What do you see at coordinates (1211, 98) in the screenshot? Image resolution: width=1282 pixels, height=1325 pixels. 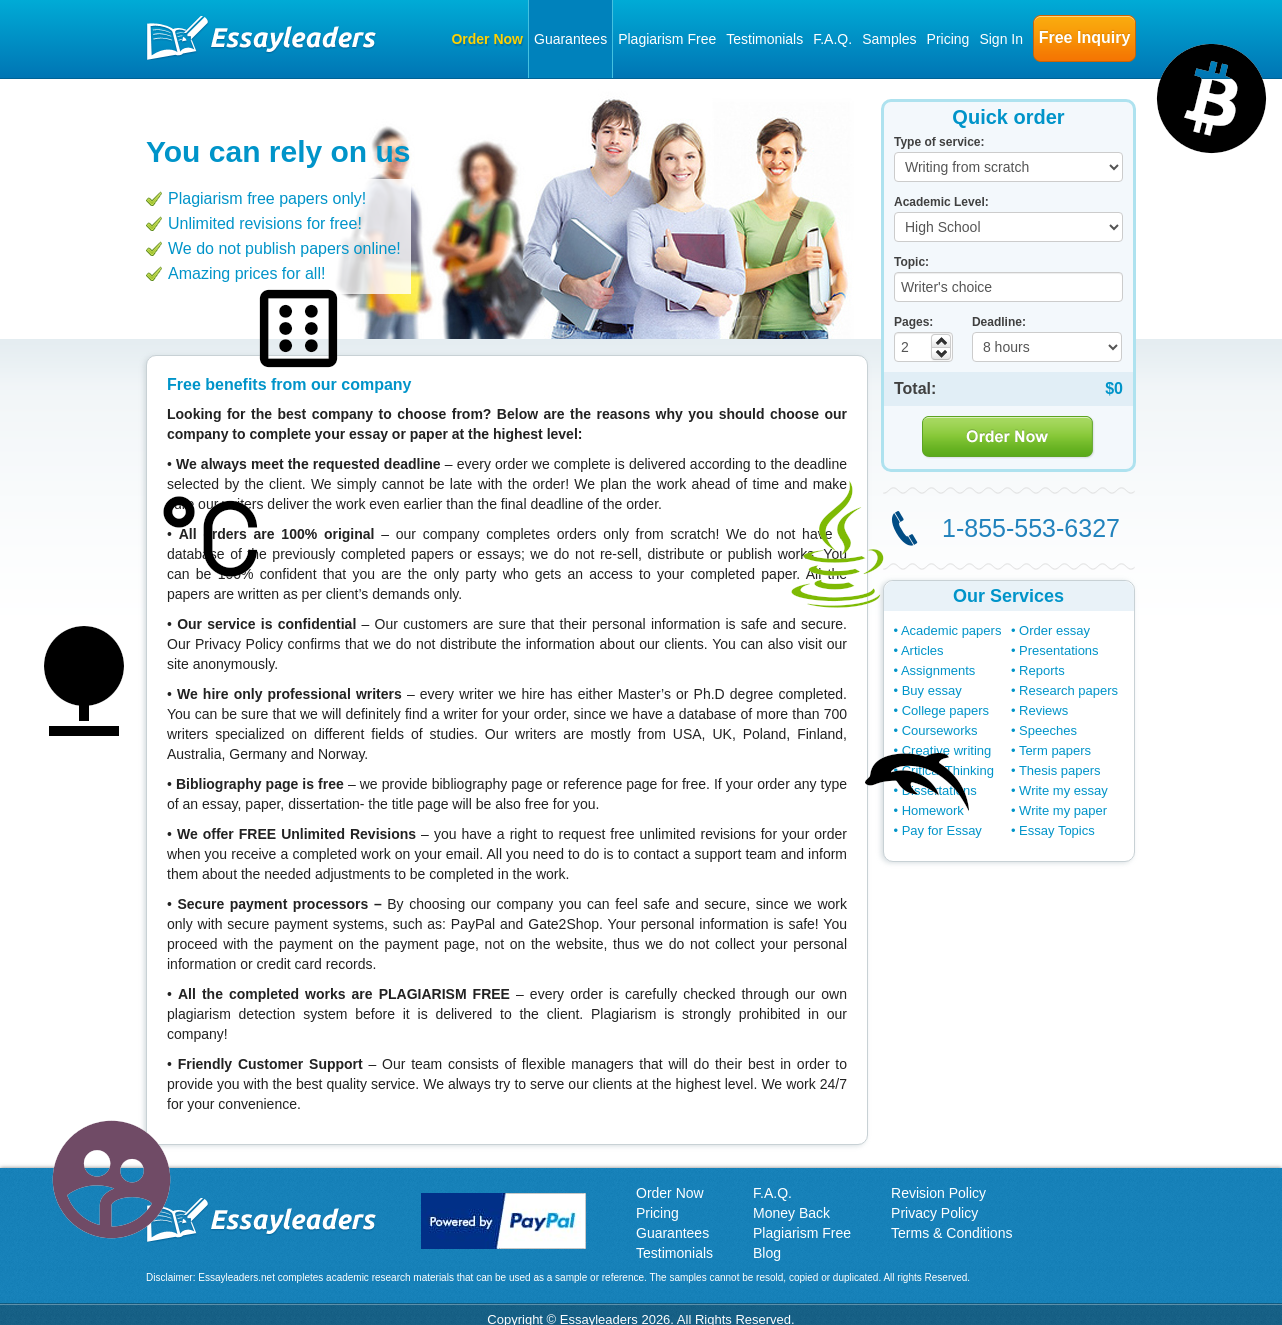 I see `bitcoin logo` at bounding box center [1211, 98].